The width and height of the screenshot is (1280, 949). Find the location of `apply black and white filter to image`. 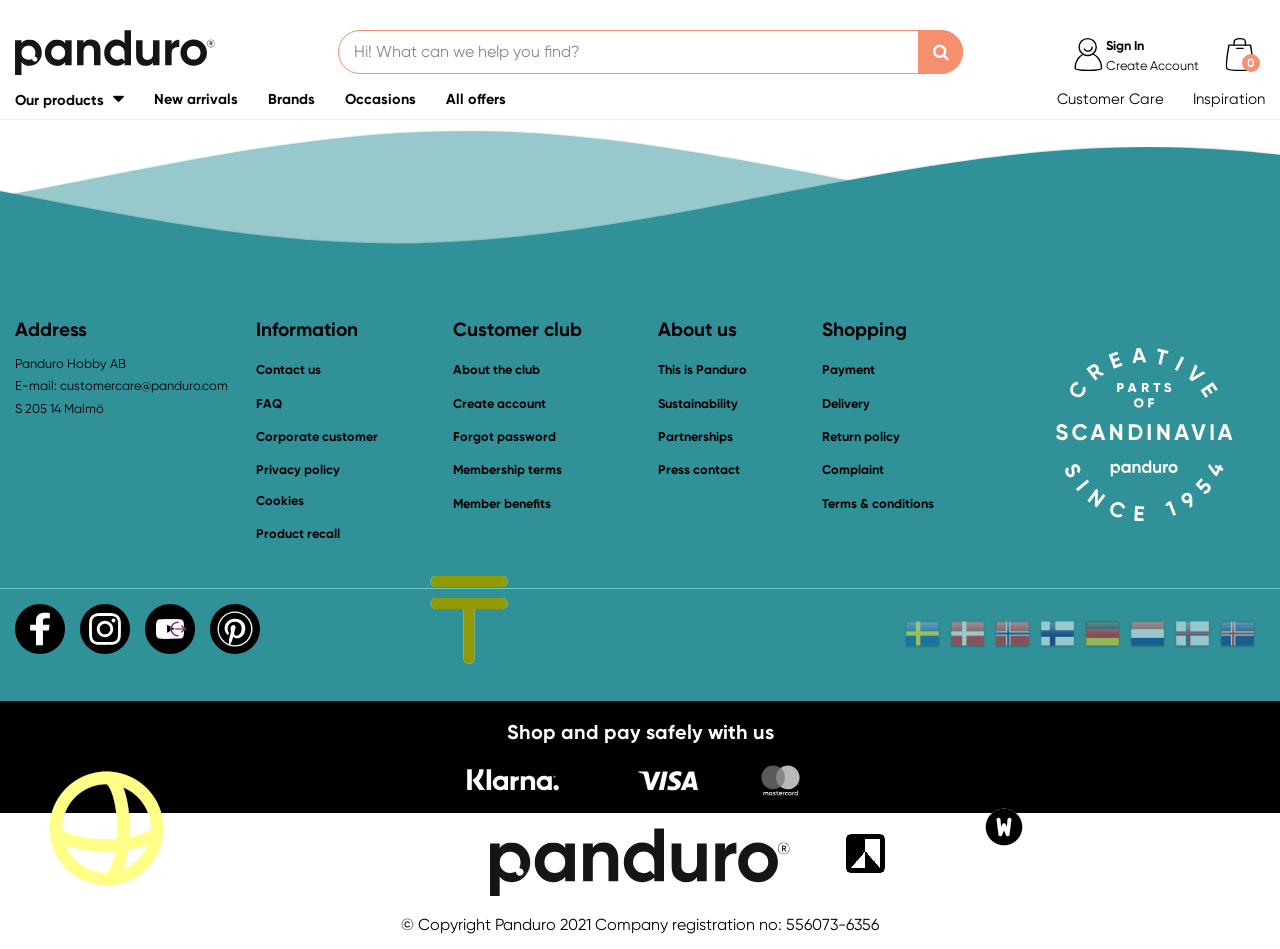

apply black and white filter to image is located at coordinates (865, 853).